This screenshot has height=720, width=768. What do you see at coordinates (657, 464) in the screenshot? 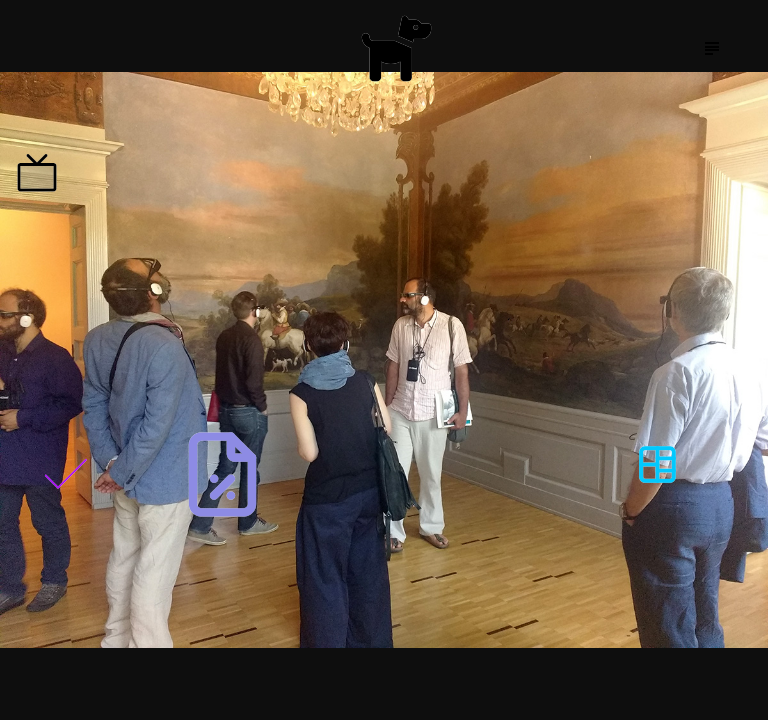
I see `switch to split board layout view` at bounding box center [657, 464].